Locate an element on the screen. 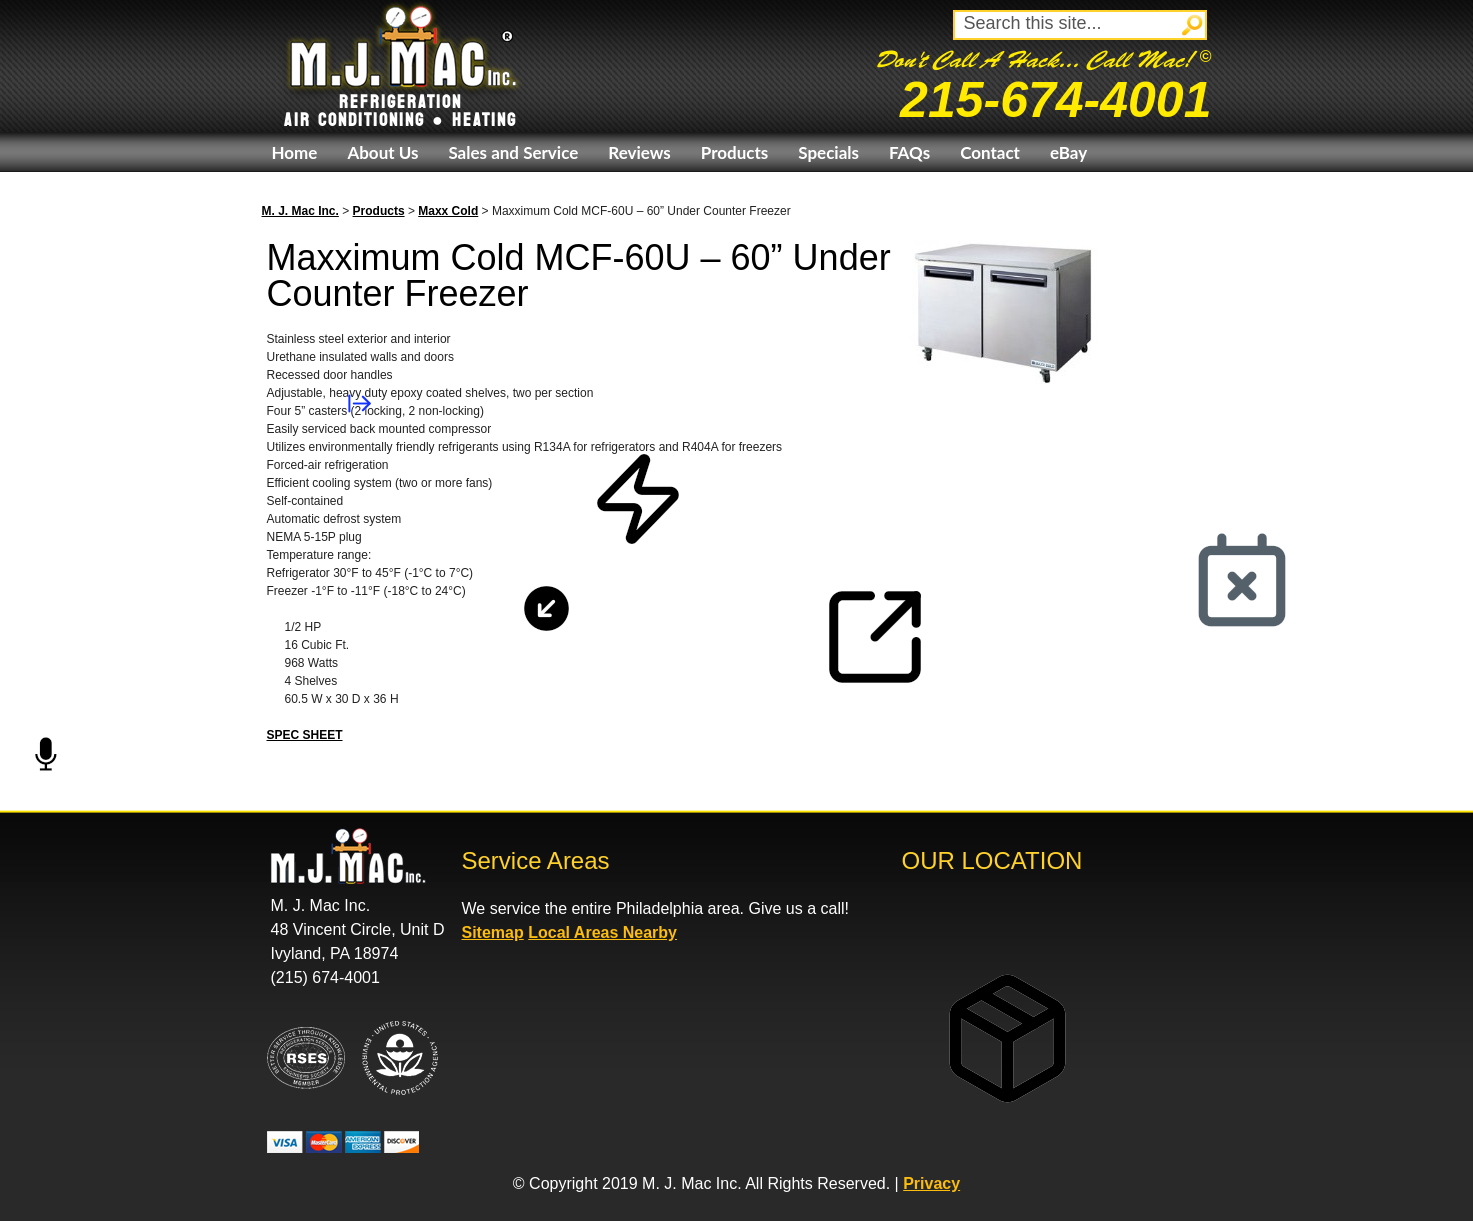  open link in a new window or tab is located at coordinates (875, 637).